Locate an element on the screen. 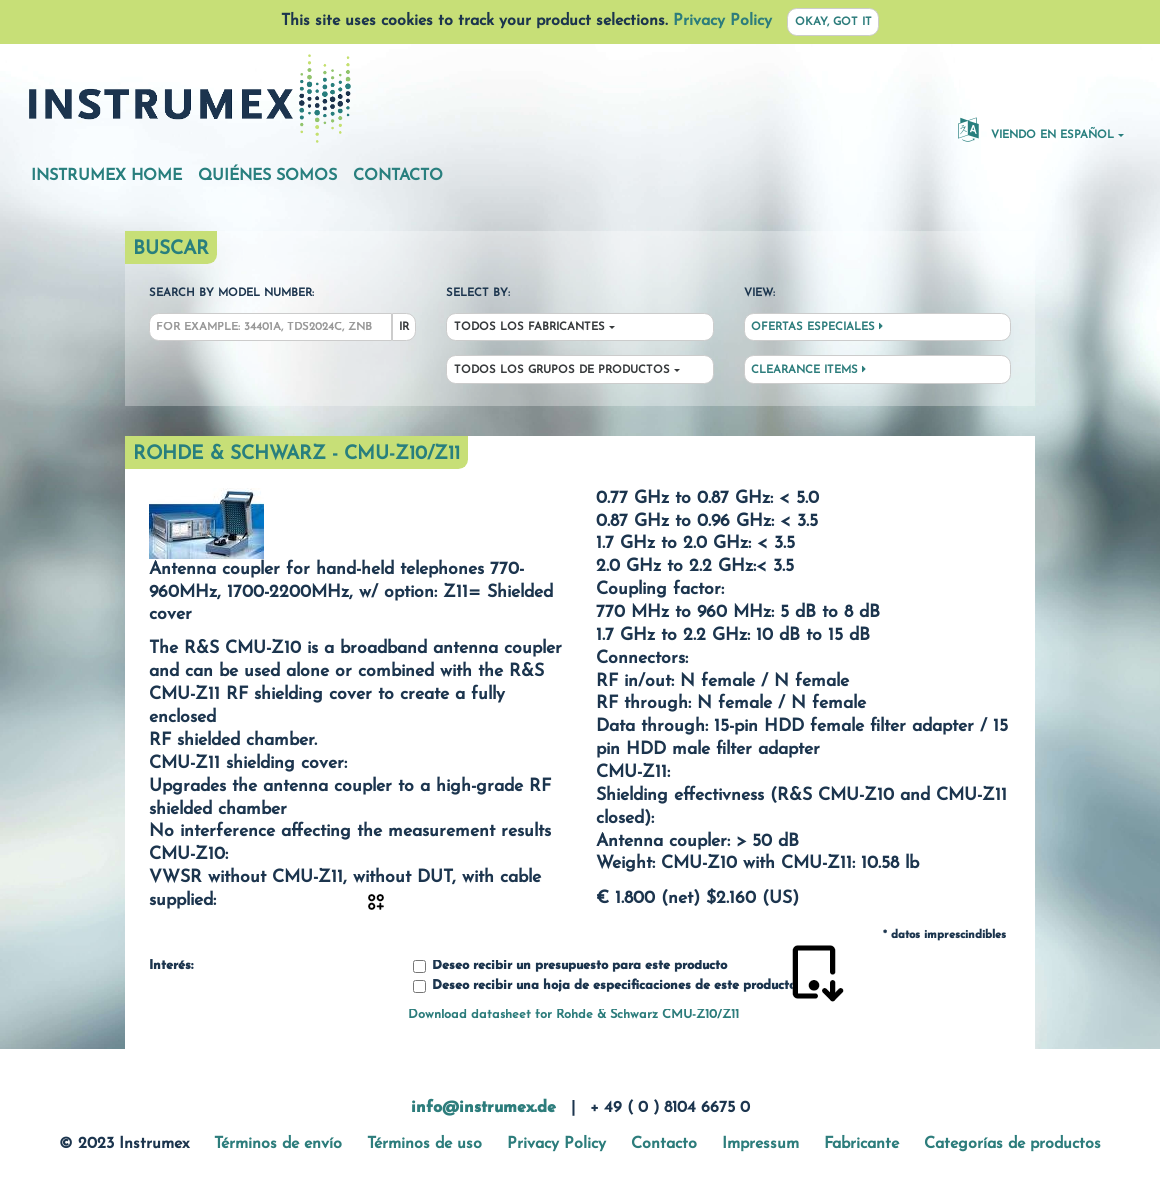 This screenshot has height=1199, width=1160. add a new item to a collection or group is located at coordinates (376, 902).